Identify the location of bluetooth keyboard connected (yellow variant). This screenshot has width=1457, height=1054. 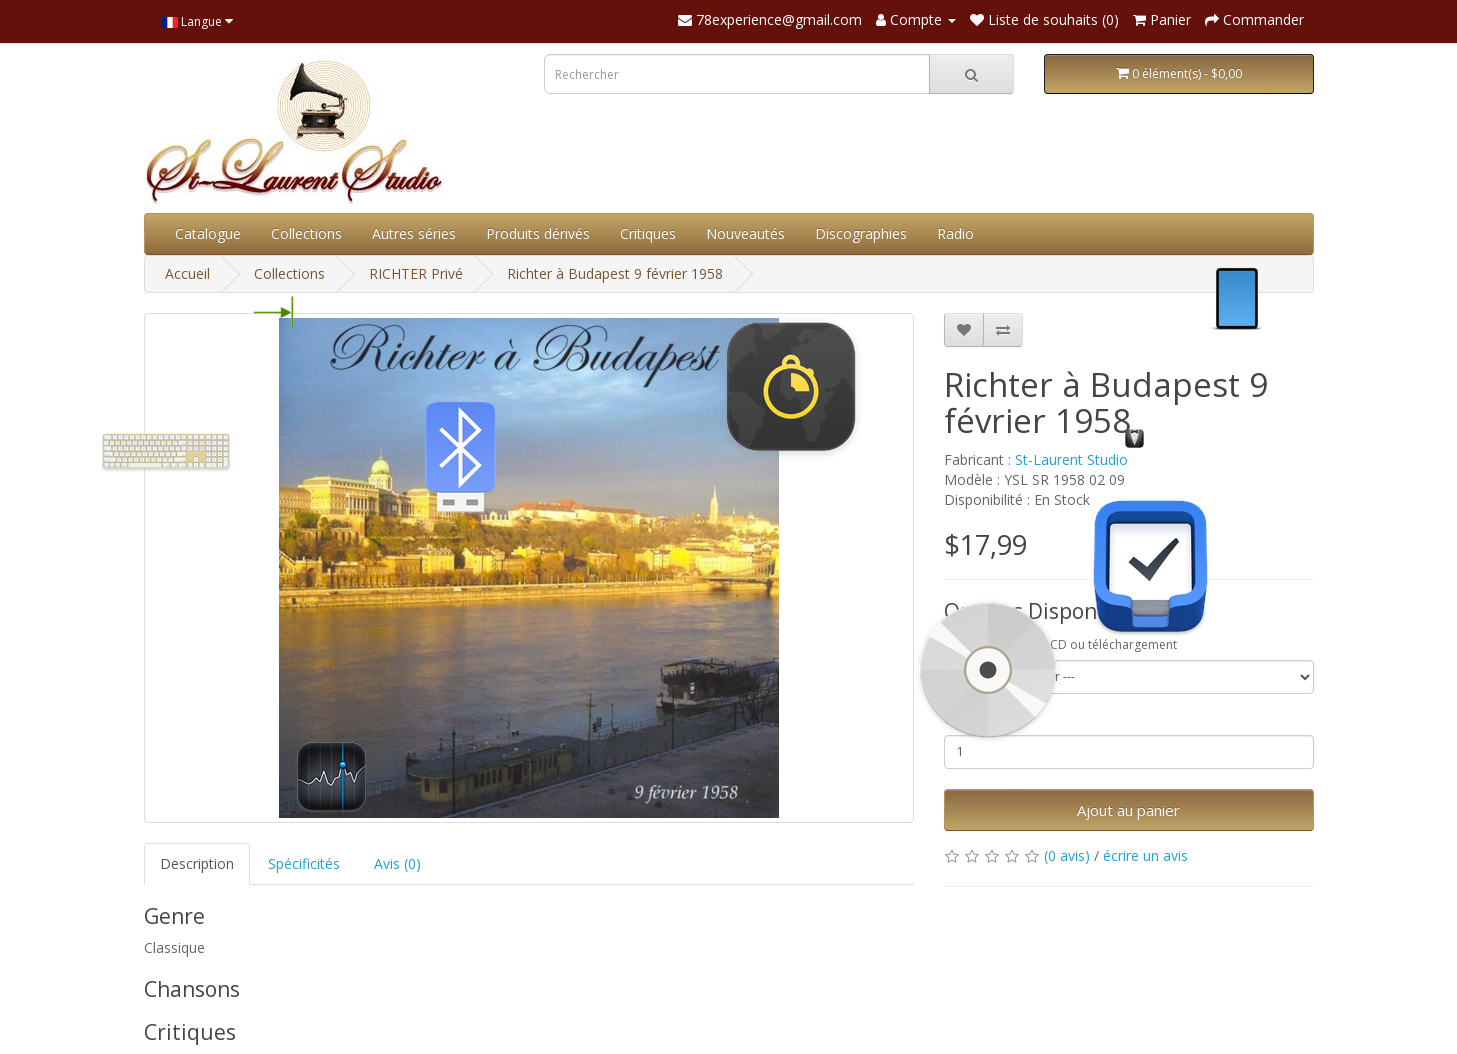
(166, 451).